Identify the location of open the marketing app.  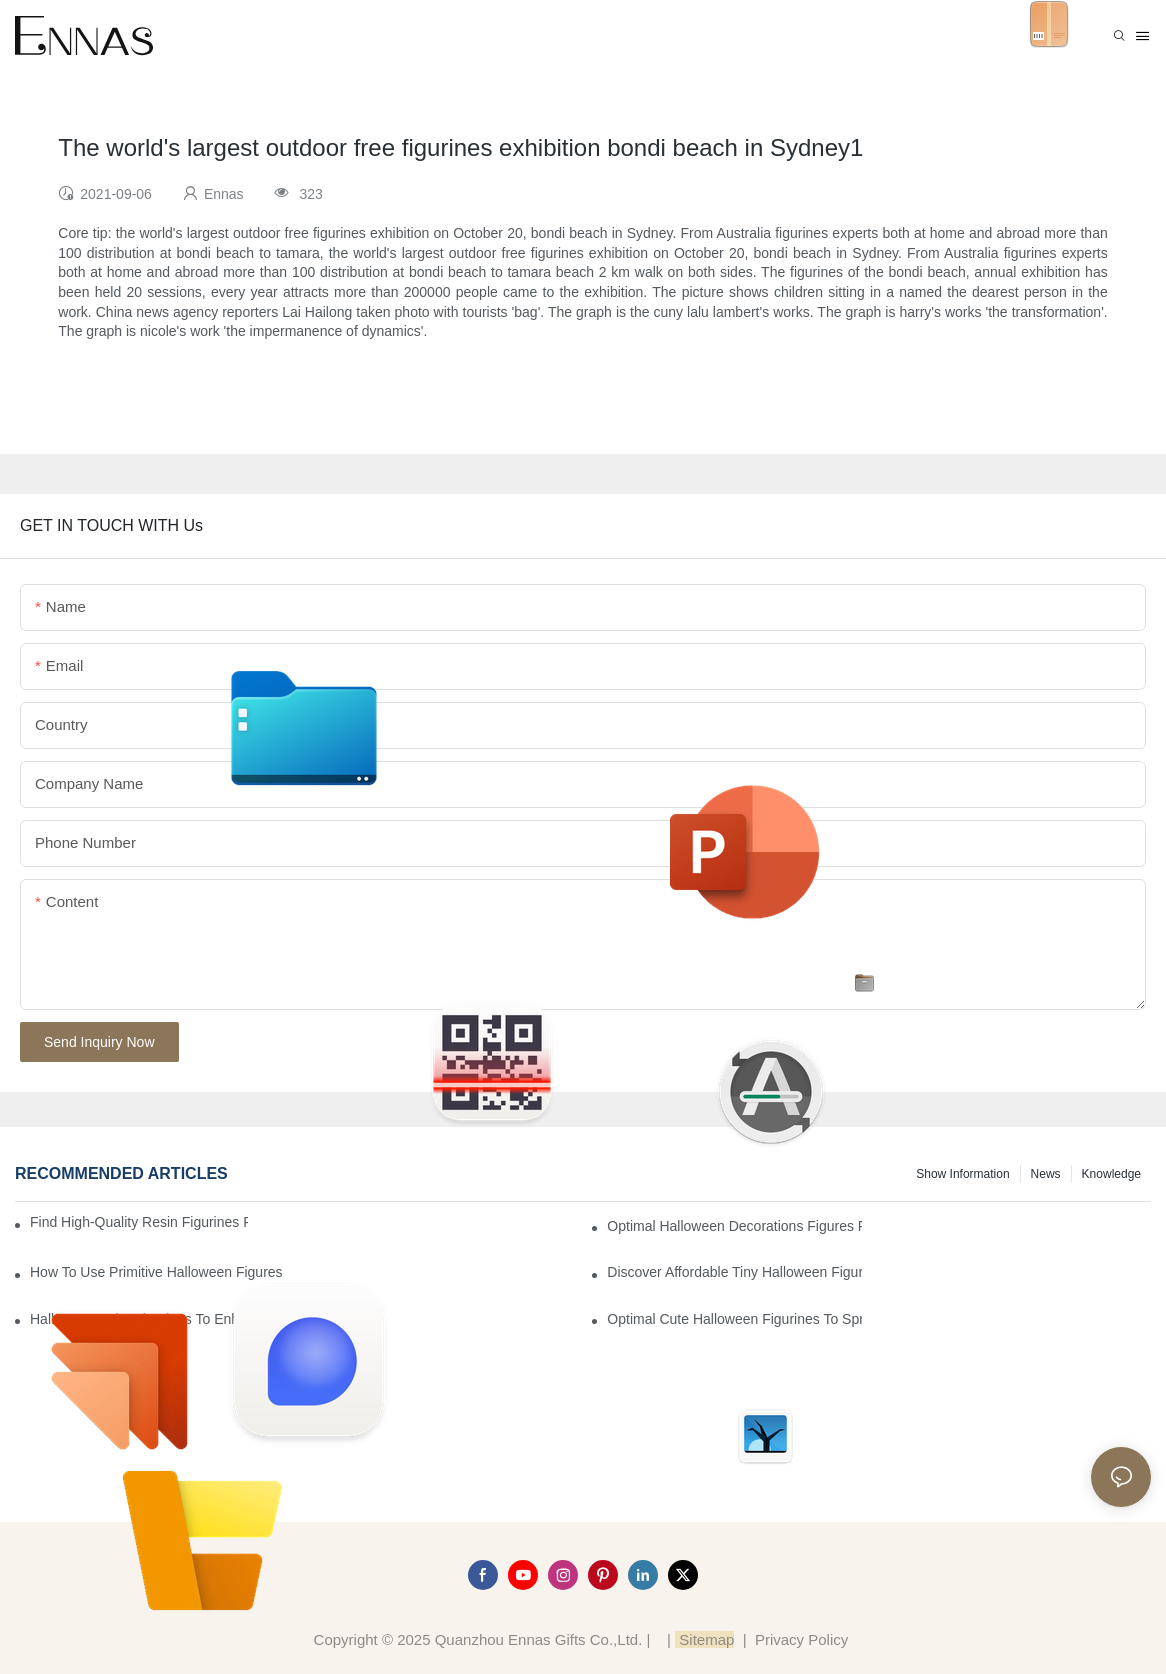
(119, 1381).